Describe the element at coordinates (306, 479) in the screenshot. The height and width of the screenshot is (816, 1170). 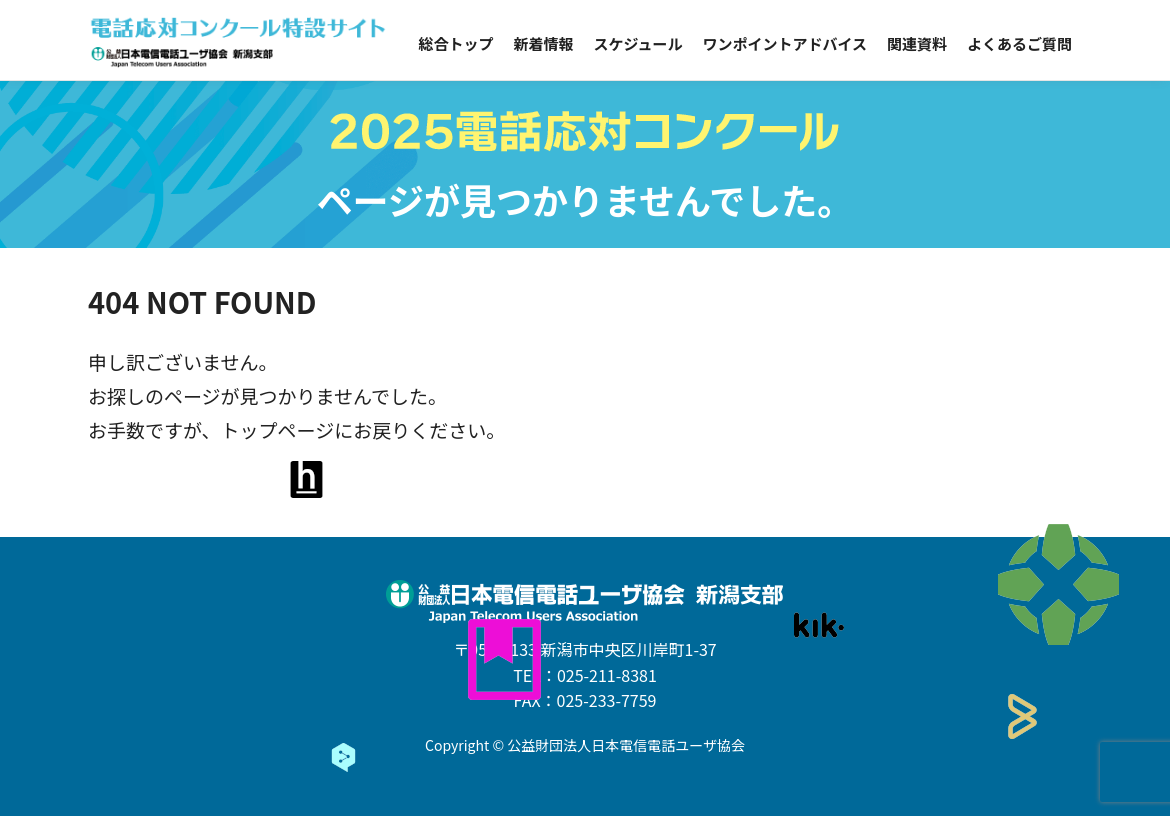
I see `visit hackerearth coding platform` at that location.